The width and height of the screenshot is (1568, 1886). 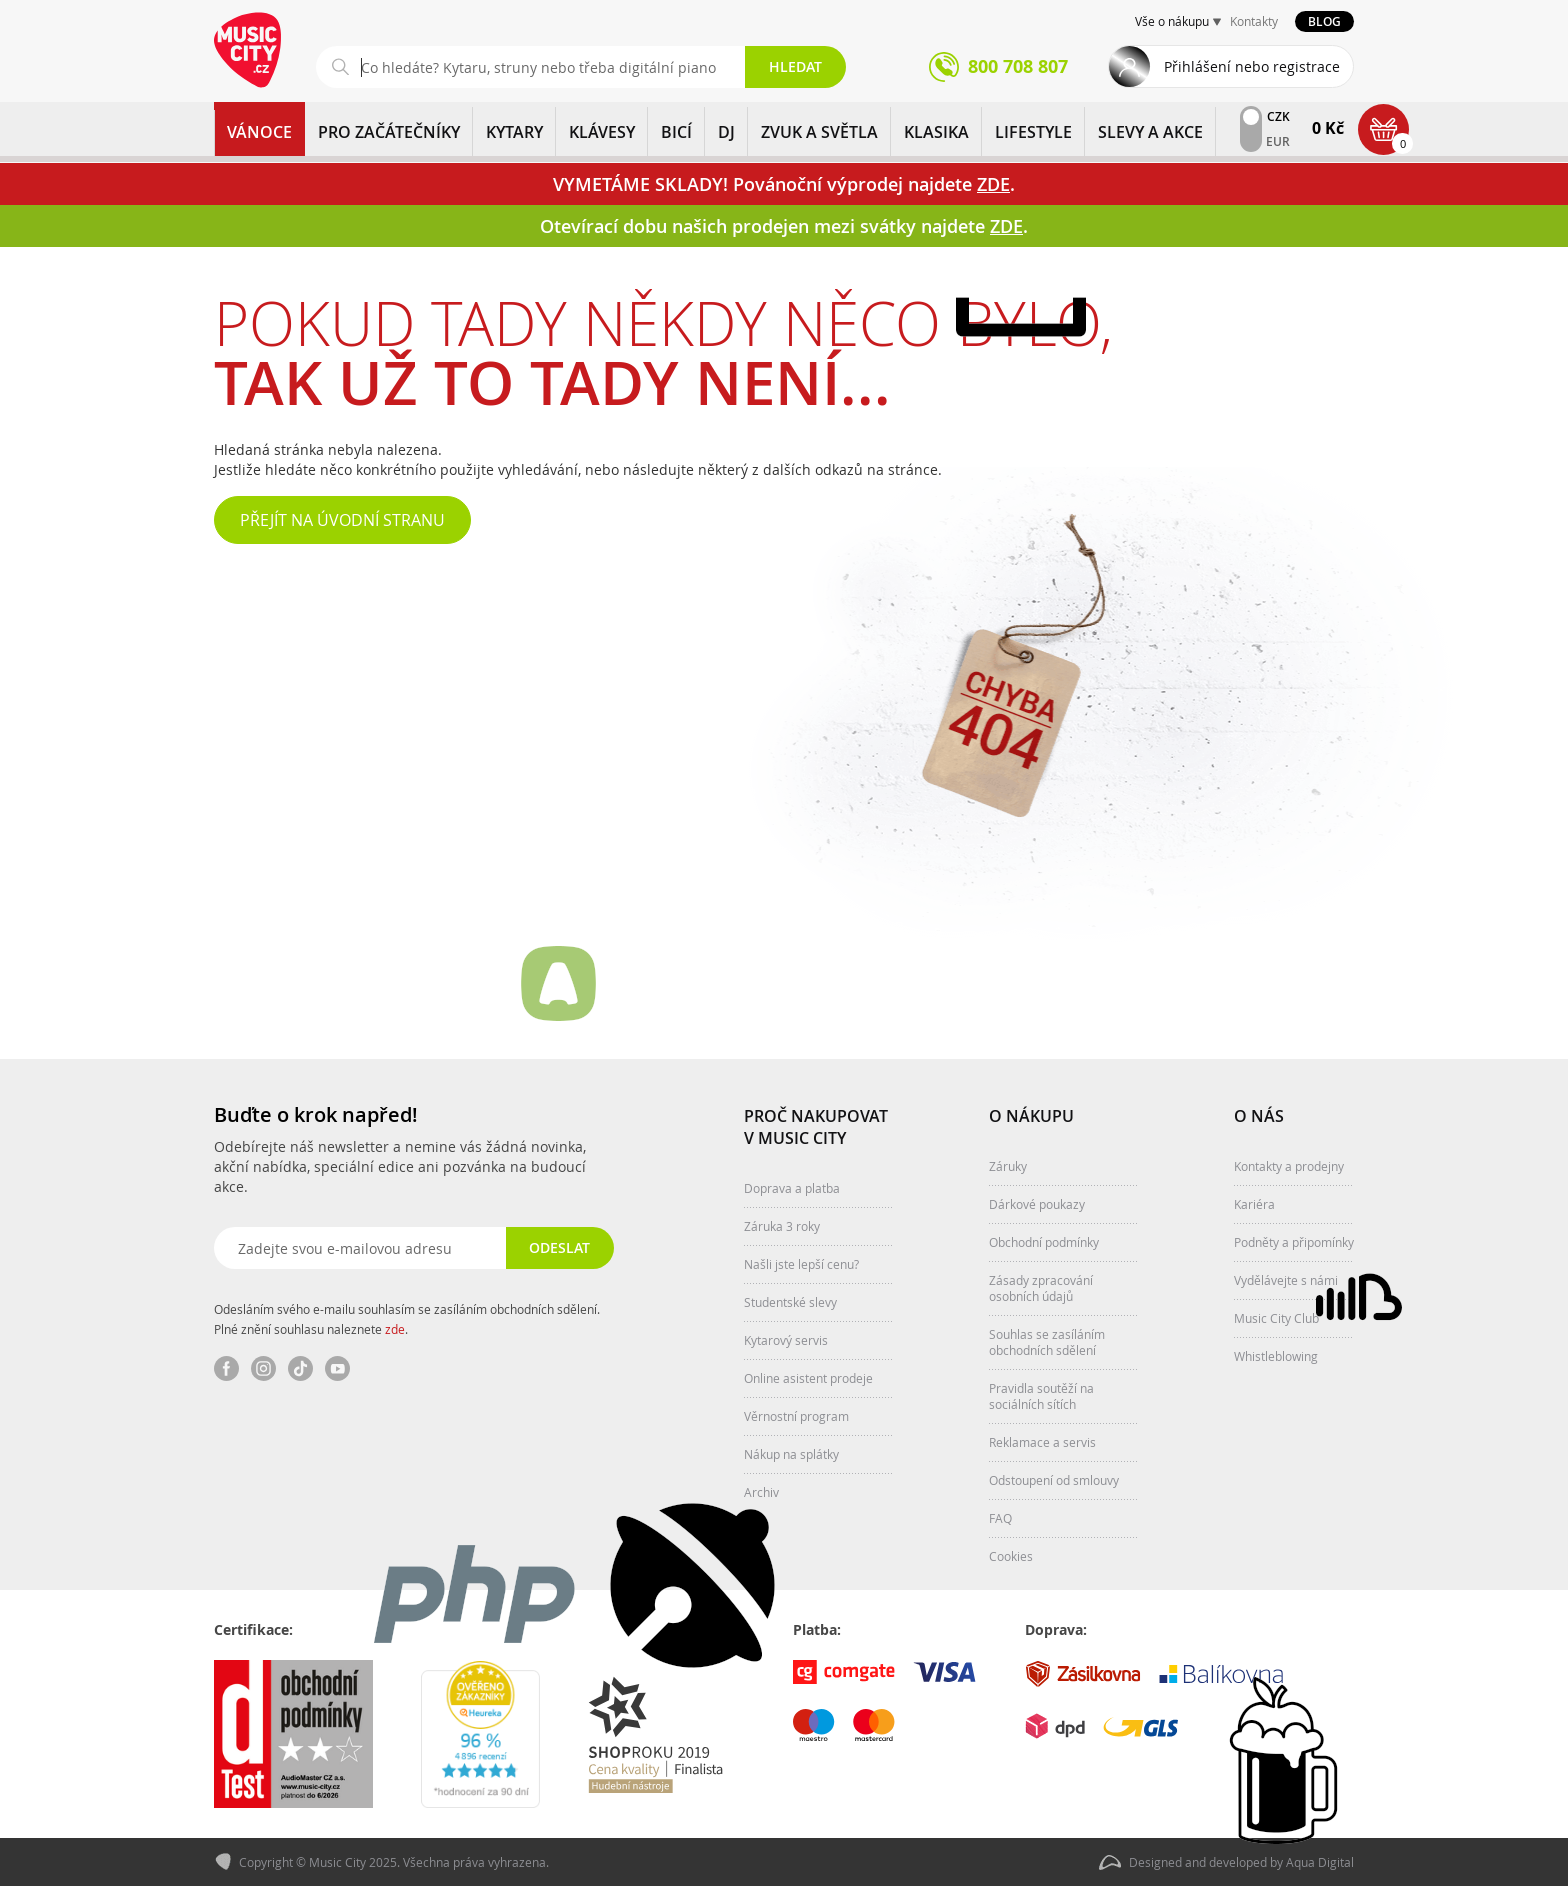 What do you see at coordinates (474, 1601) in the screenshot?
I see `indicates PHP programming language` at bounding box center [474, 1601].